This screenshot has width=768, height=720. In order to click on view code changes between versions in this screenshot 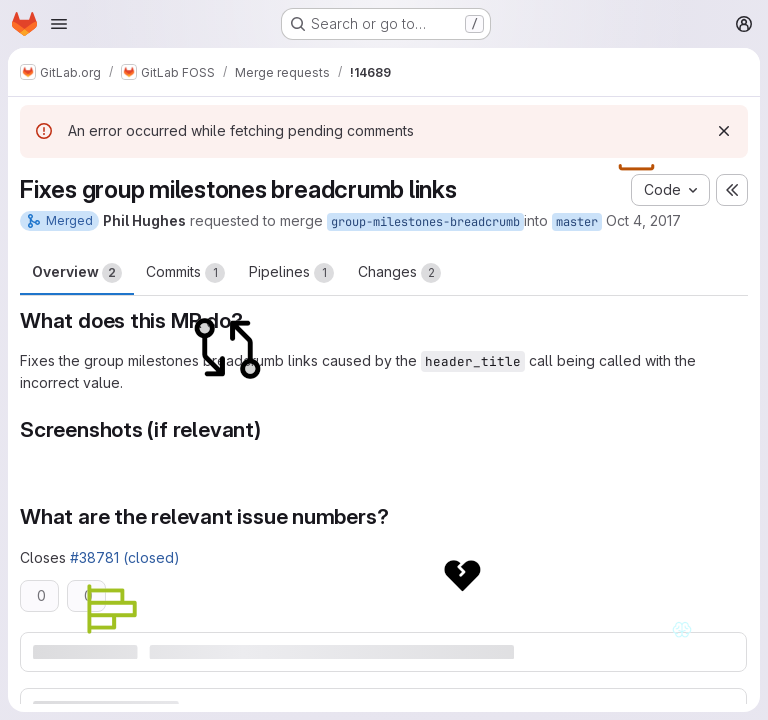, I will do `click(227, 348)`.